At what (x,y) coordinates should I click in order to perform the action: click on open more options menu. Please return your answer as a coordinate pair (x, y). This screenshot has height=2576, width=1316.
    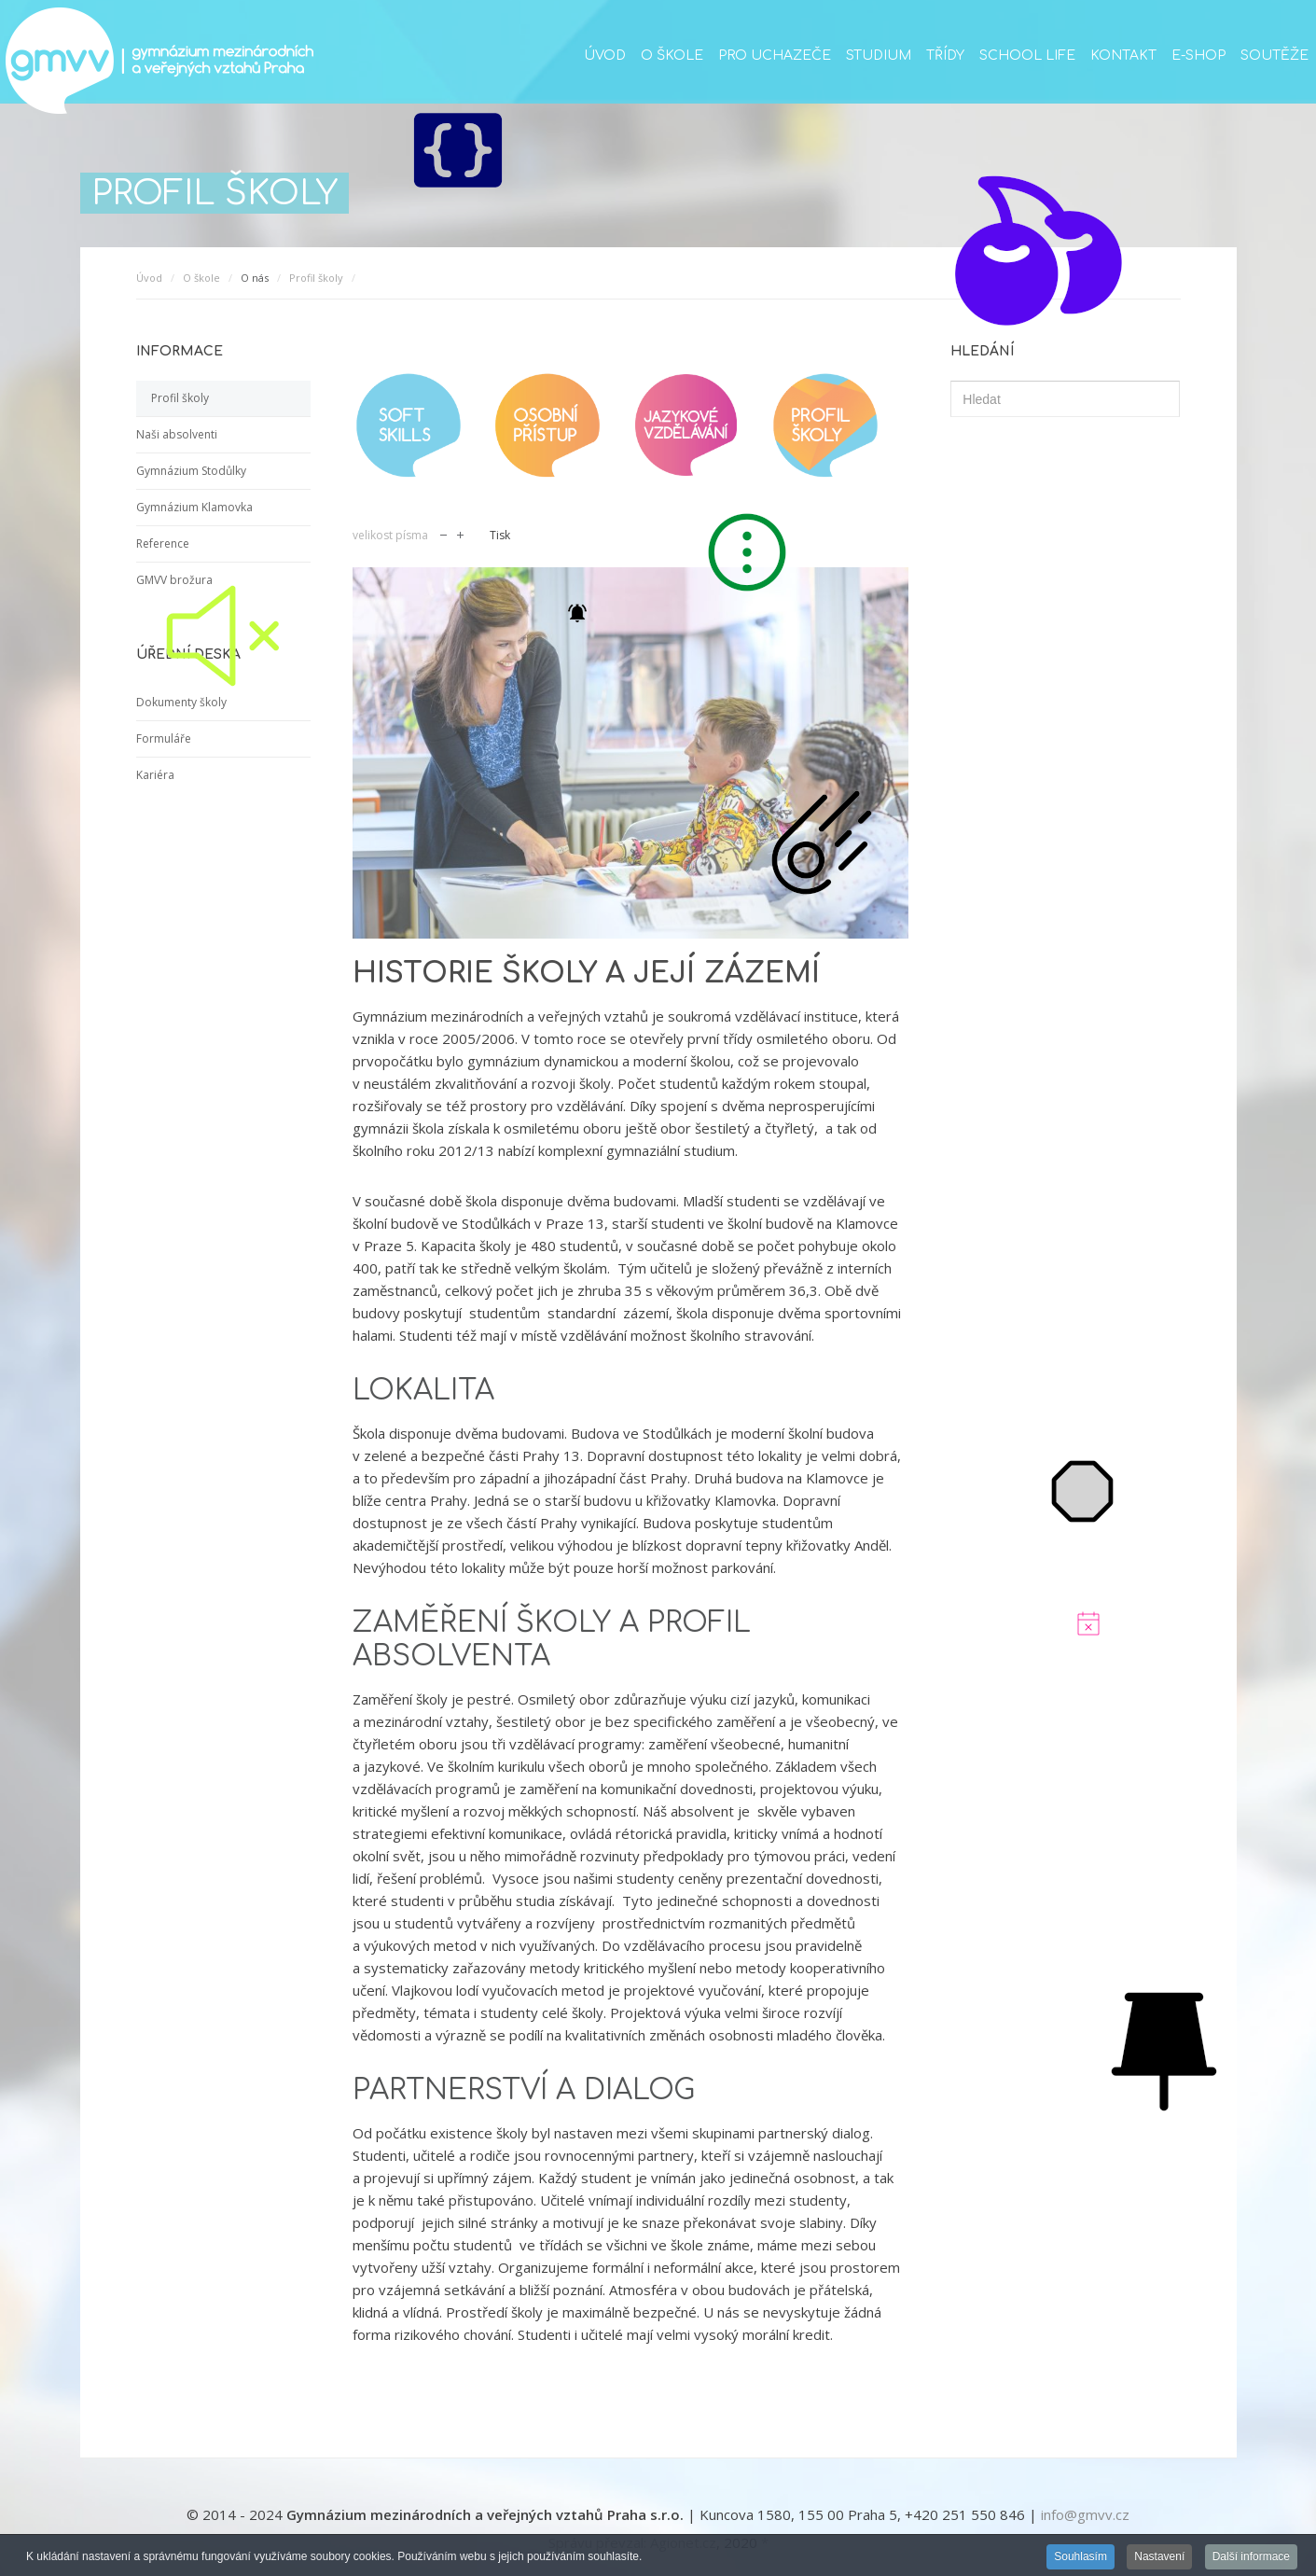
    Looking at the image, I should click on (747, 552).